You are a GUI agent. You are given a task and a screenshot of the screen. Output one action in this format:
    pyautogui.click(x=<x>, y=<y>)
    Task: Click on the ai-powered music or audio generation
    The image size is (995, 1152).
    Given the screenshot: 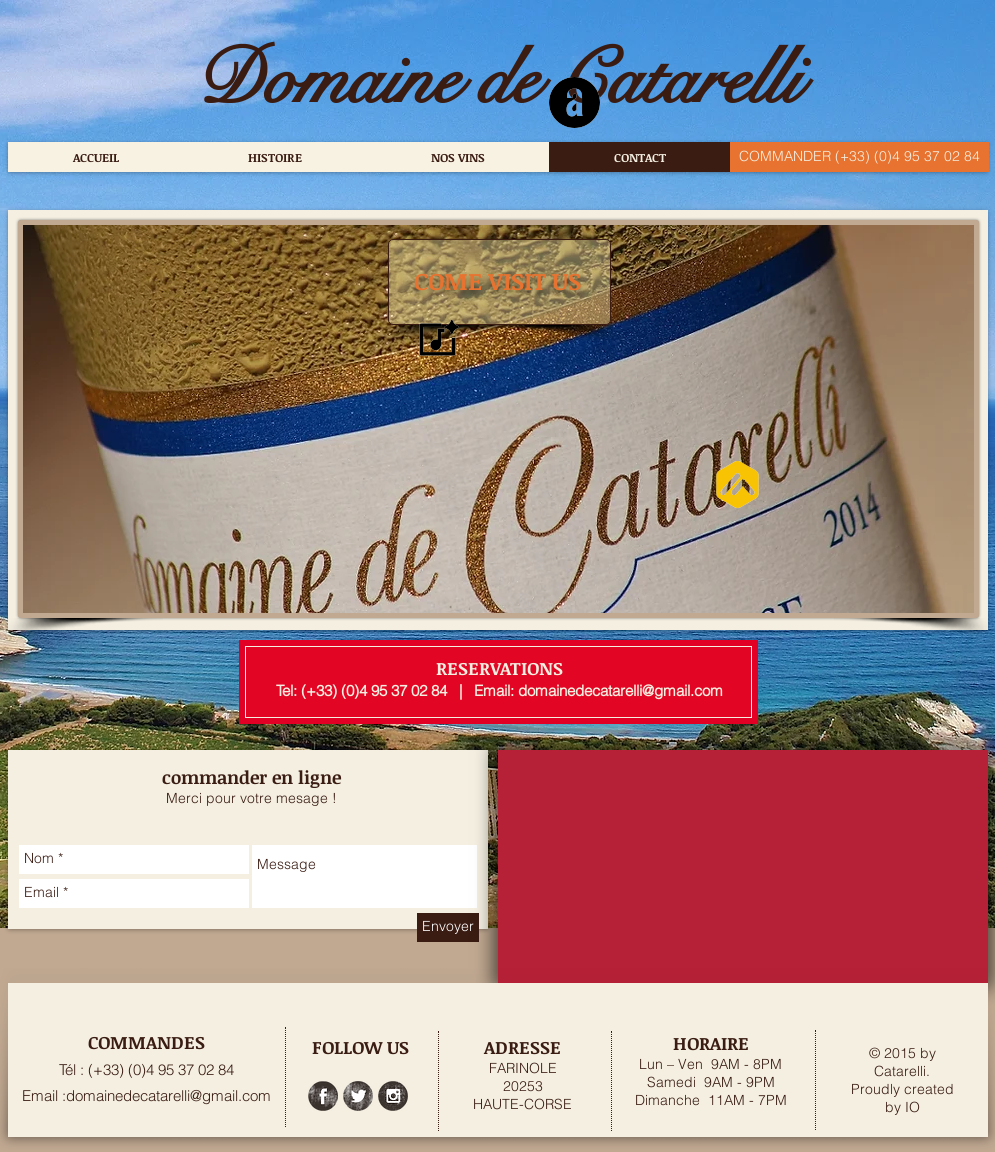 What is the action you would take?
    pyautogui.click(x=437, y=339)
    